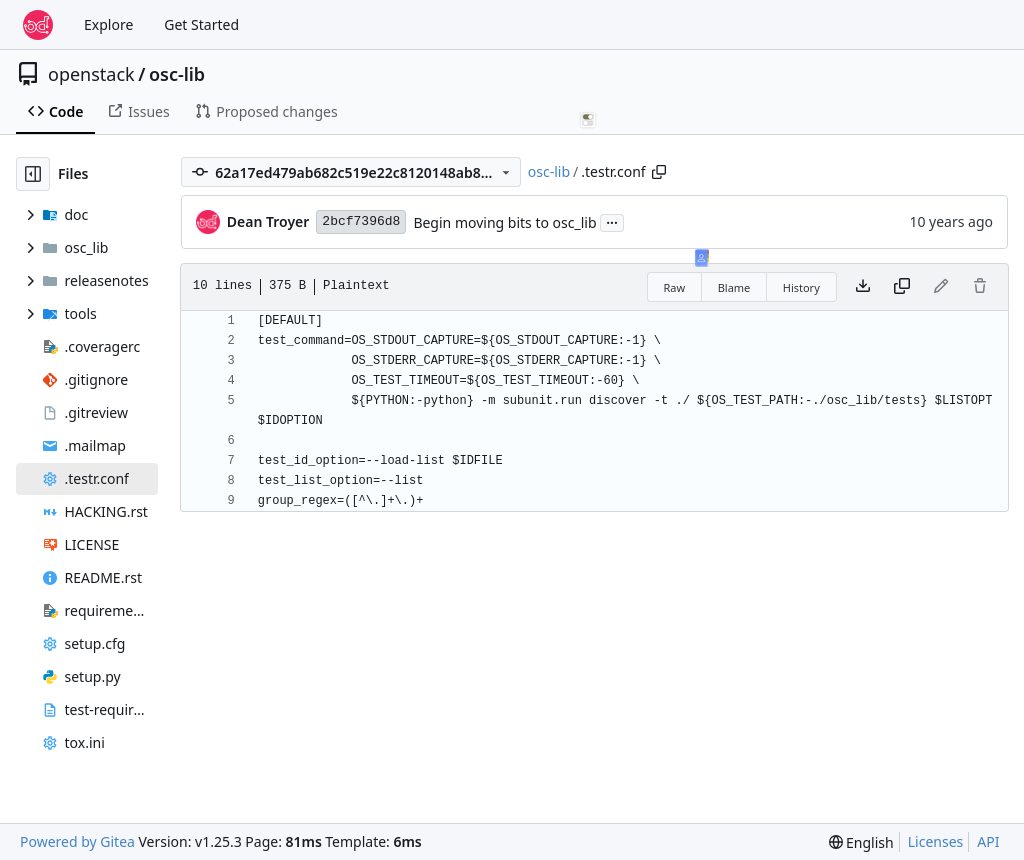  I want to click on open unity tweak tool to customize desktop settings, so click(588, 120).